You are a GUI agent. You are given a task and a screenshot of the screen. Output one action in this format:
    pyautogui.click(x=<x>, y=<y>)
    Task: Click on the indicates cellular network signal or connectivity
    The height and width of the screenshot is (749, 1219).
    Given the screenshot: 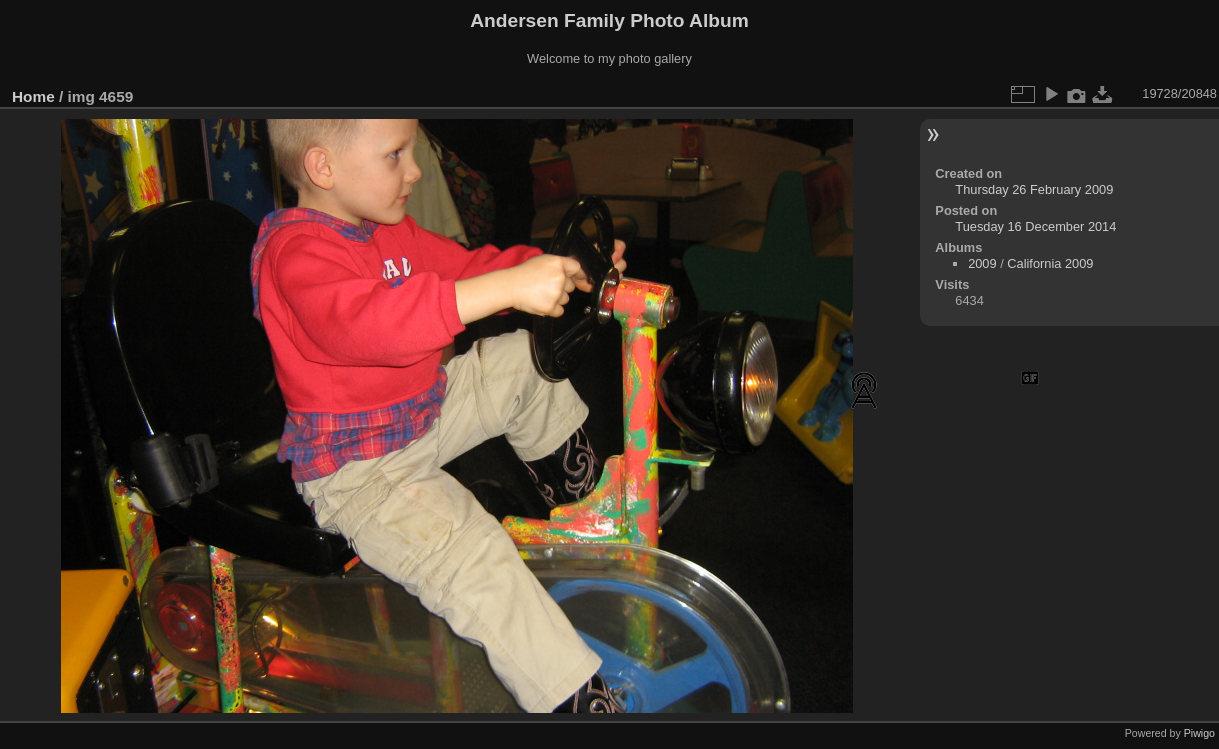 What is the action you would take?
    pyautogui.click(x=864, y=391)
    